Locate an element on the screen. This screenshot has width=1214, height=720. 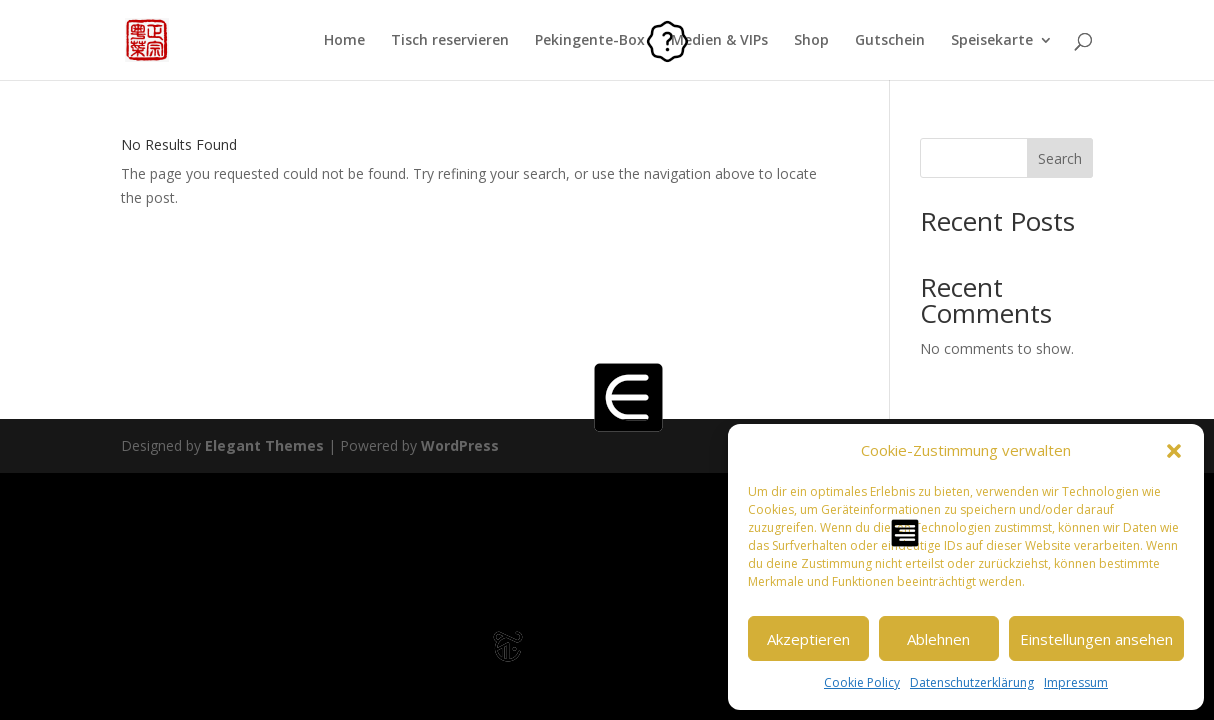
open The New York Times app is located at coordinates (508, 646).